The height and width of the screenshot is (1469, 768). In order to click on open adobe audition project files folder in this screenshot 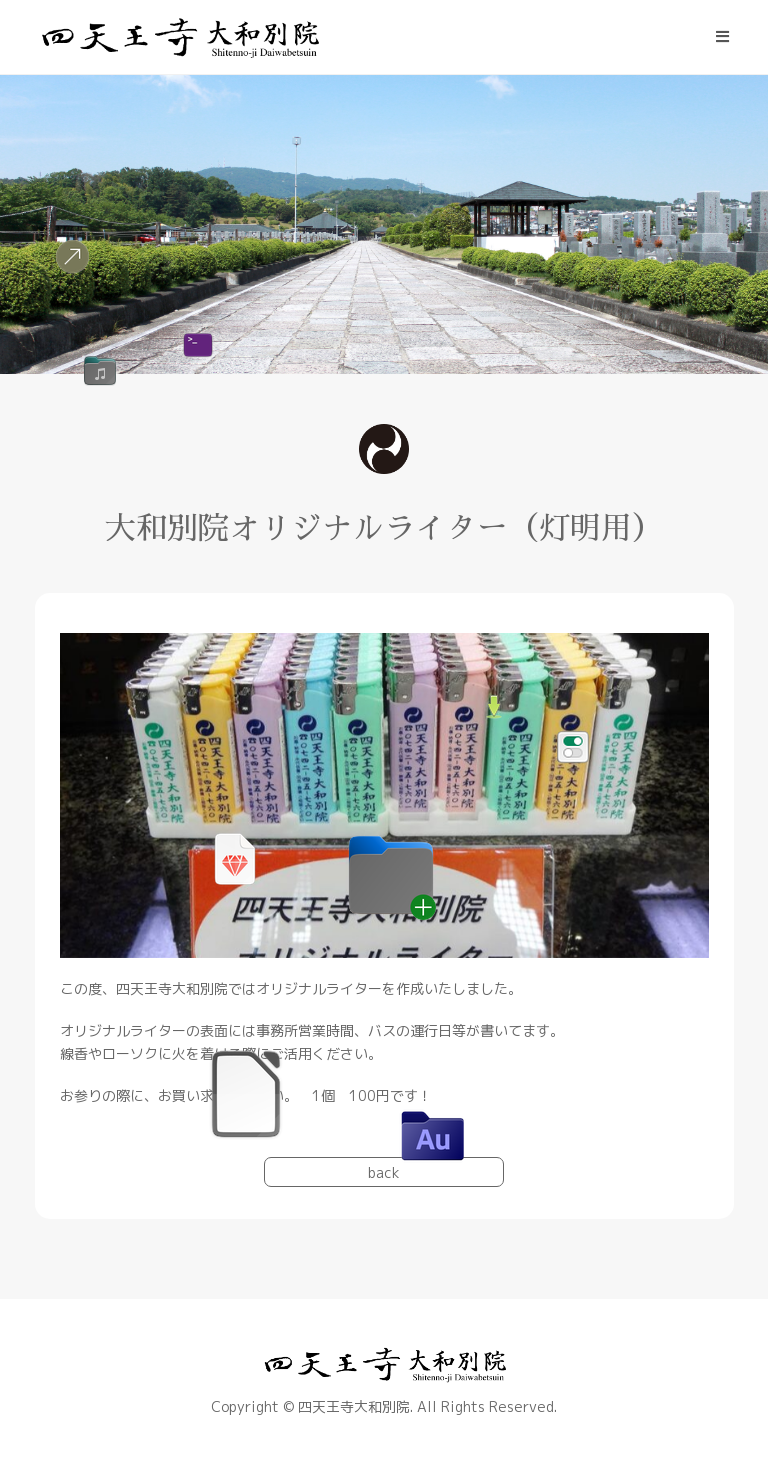, I will do `click(432, 1137)`.